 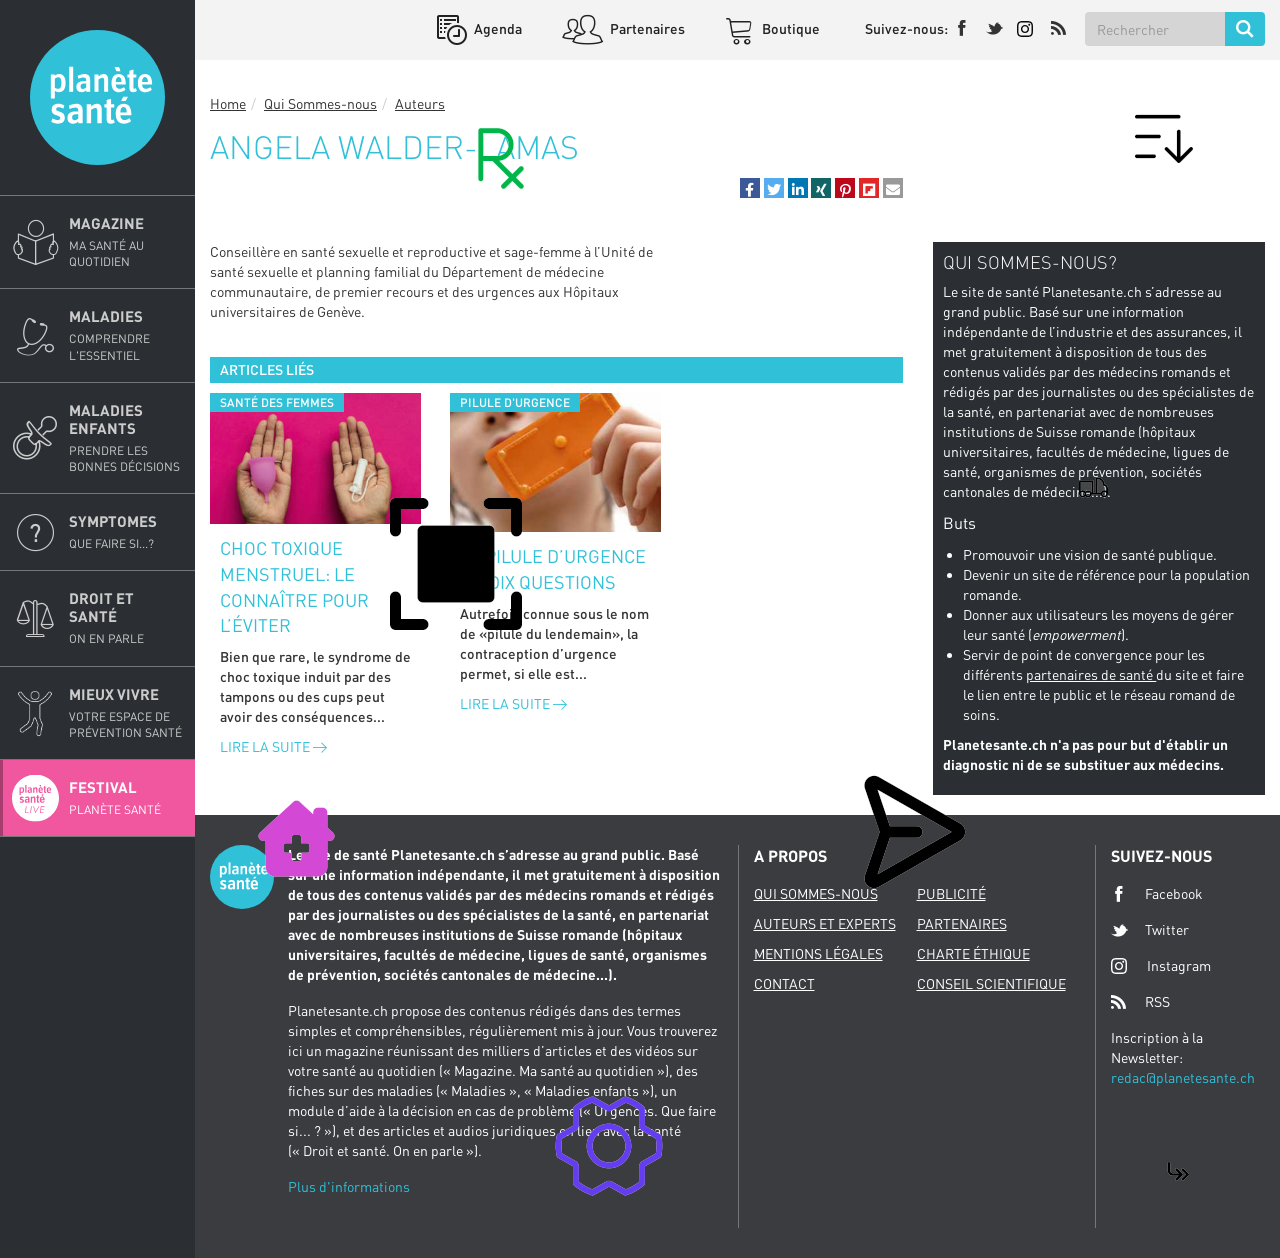 What do you see at coordinates (909, 832) in the screenshot?
I see `send a message` at bounding box center [909, 832].